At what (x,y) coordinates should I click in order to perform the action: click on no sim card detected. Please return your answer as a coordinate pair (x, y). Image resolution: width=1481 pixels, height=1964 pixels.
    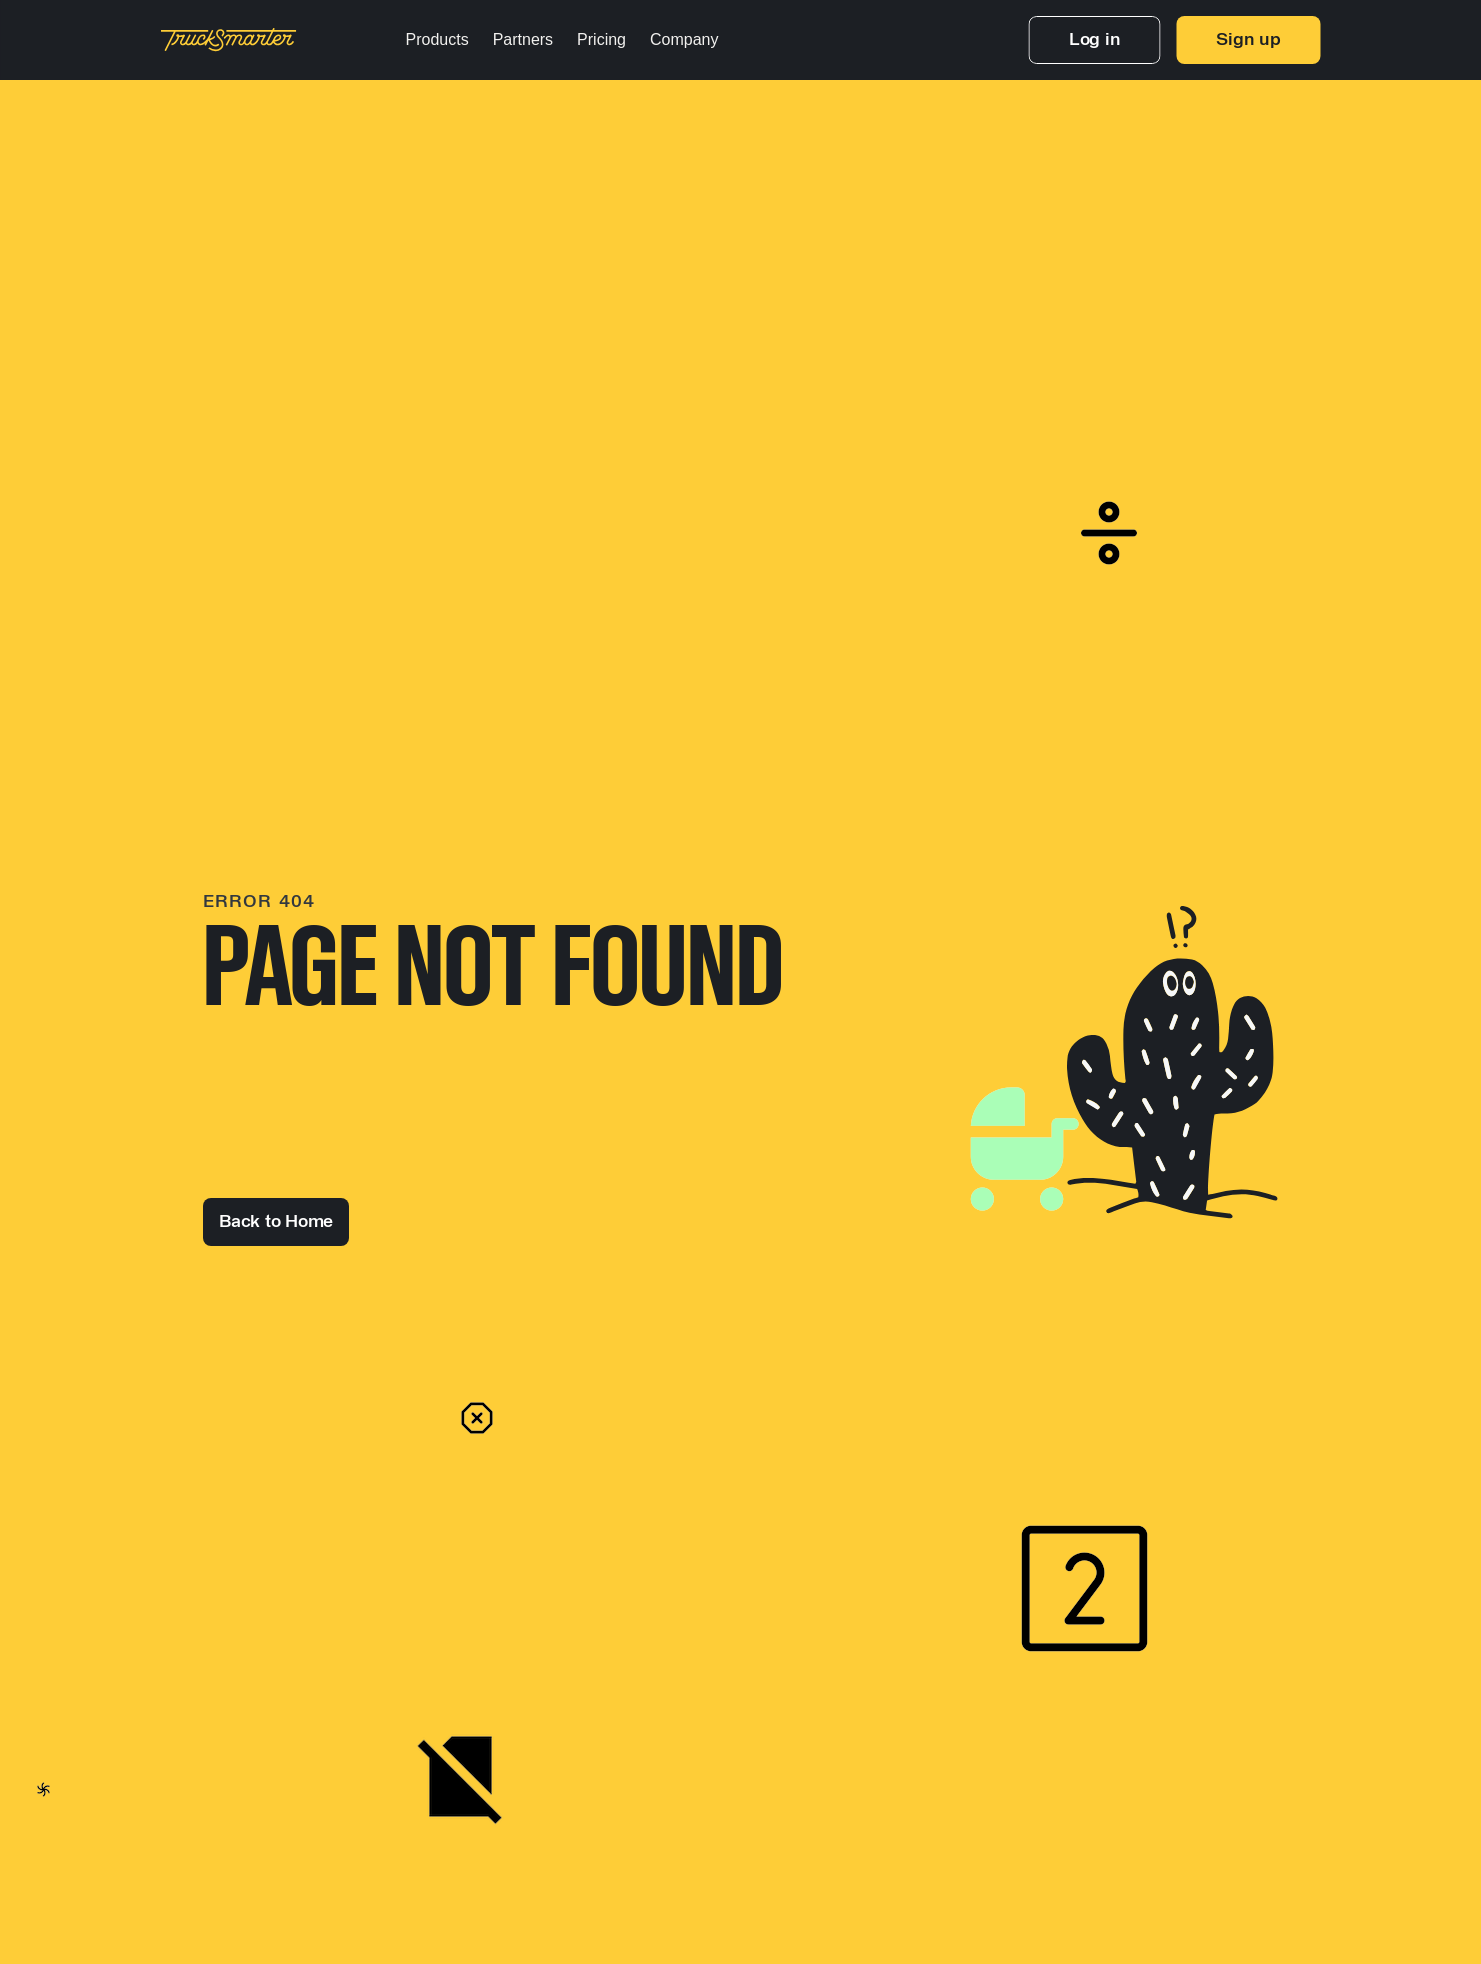
    Looking at the image, I should click on (460, 1776).